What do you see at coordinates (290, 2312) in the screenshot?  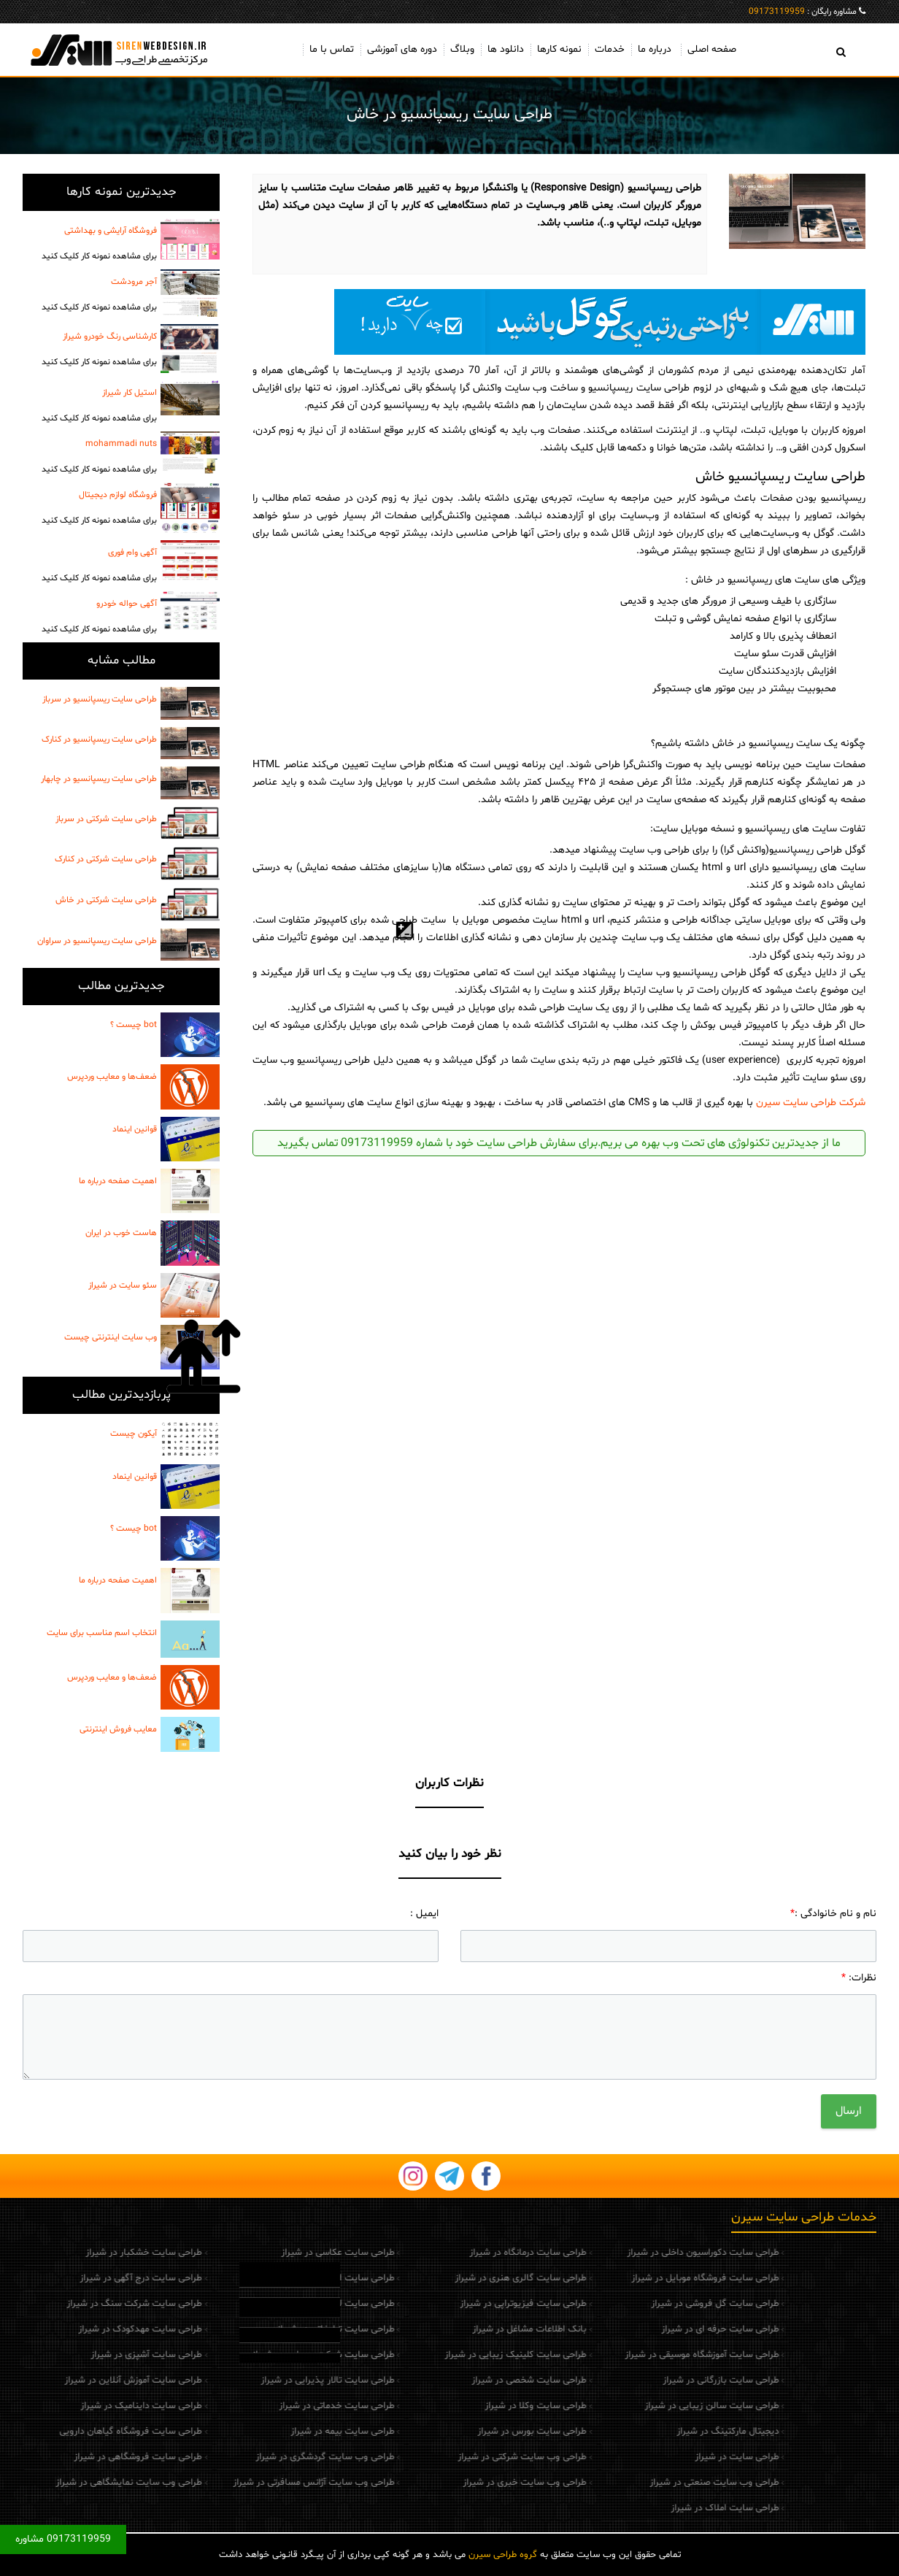 I see `adjust line or stroke thickness` at bounding box center [290, 2312].